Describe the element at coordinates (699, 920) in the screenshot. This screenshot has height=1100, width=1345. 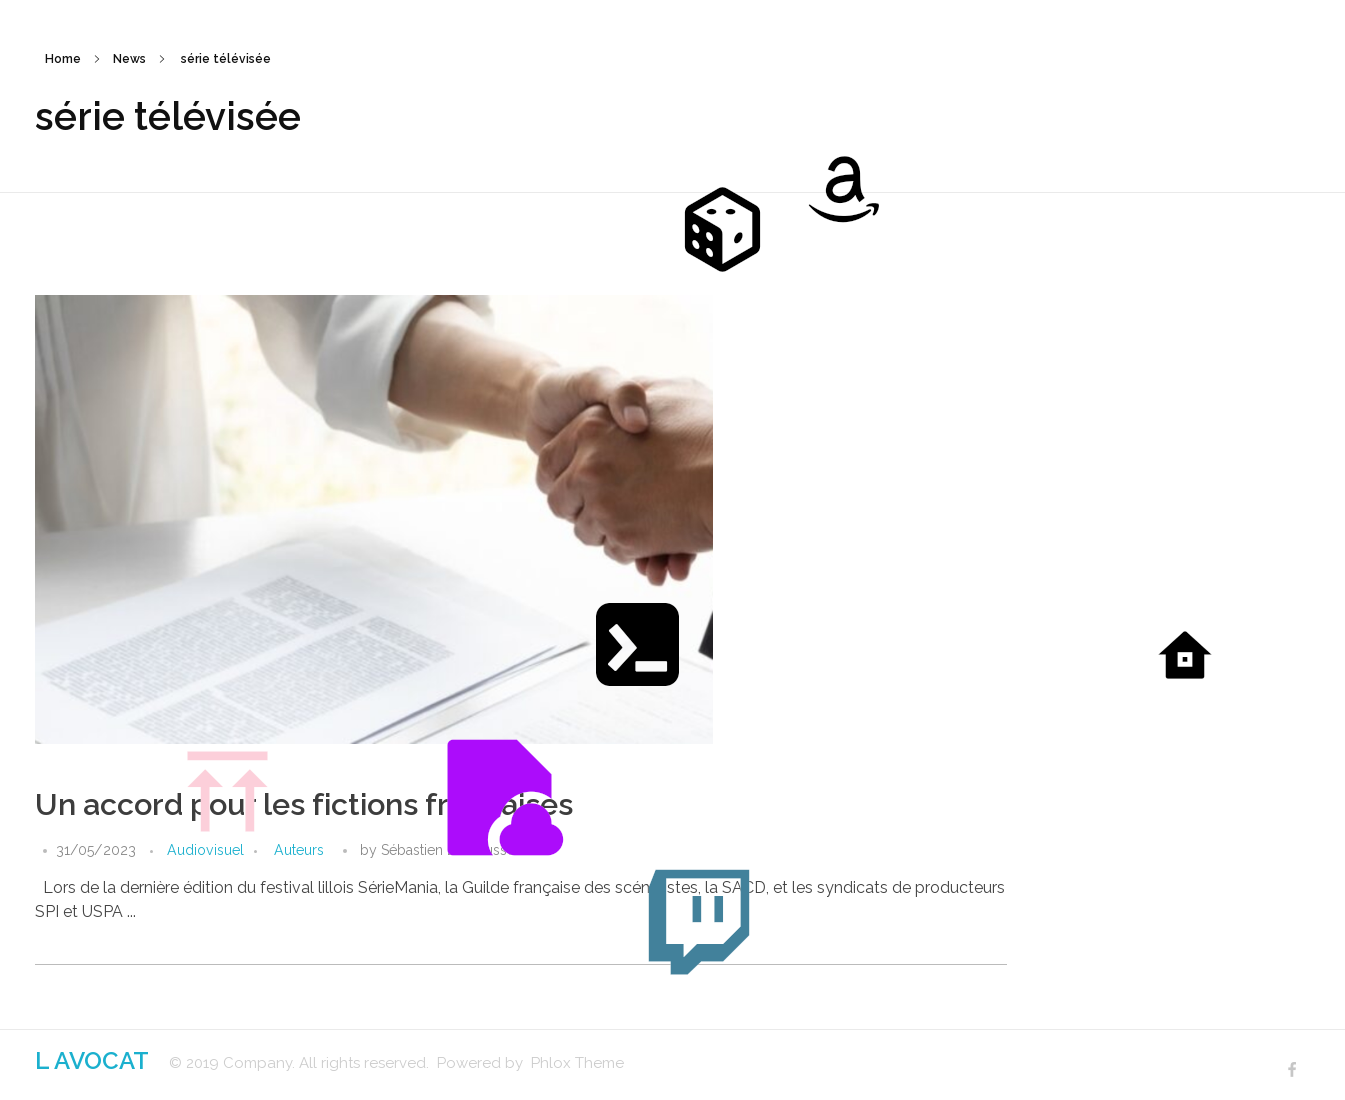
I see `open the Twitch app` at that location.